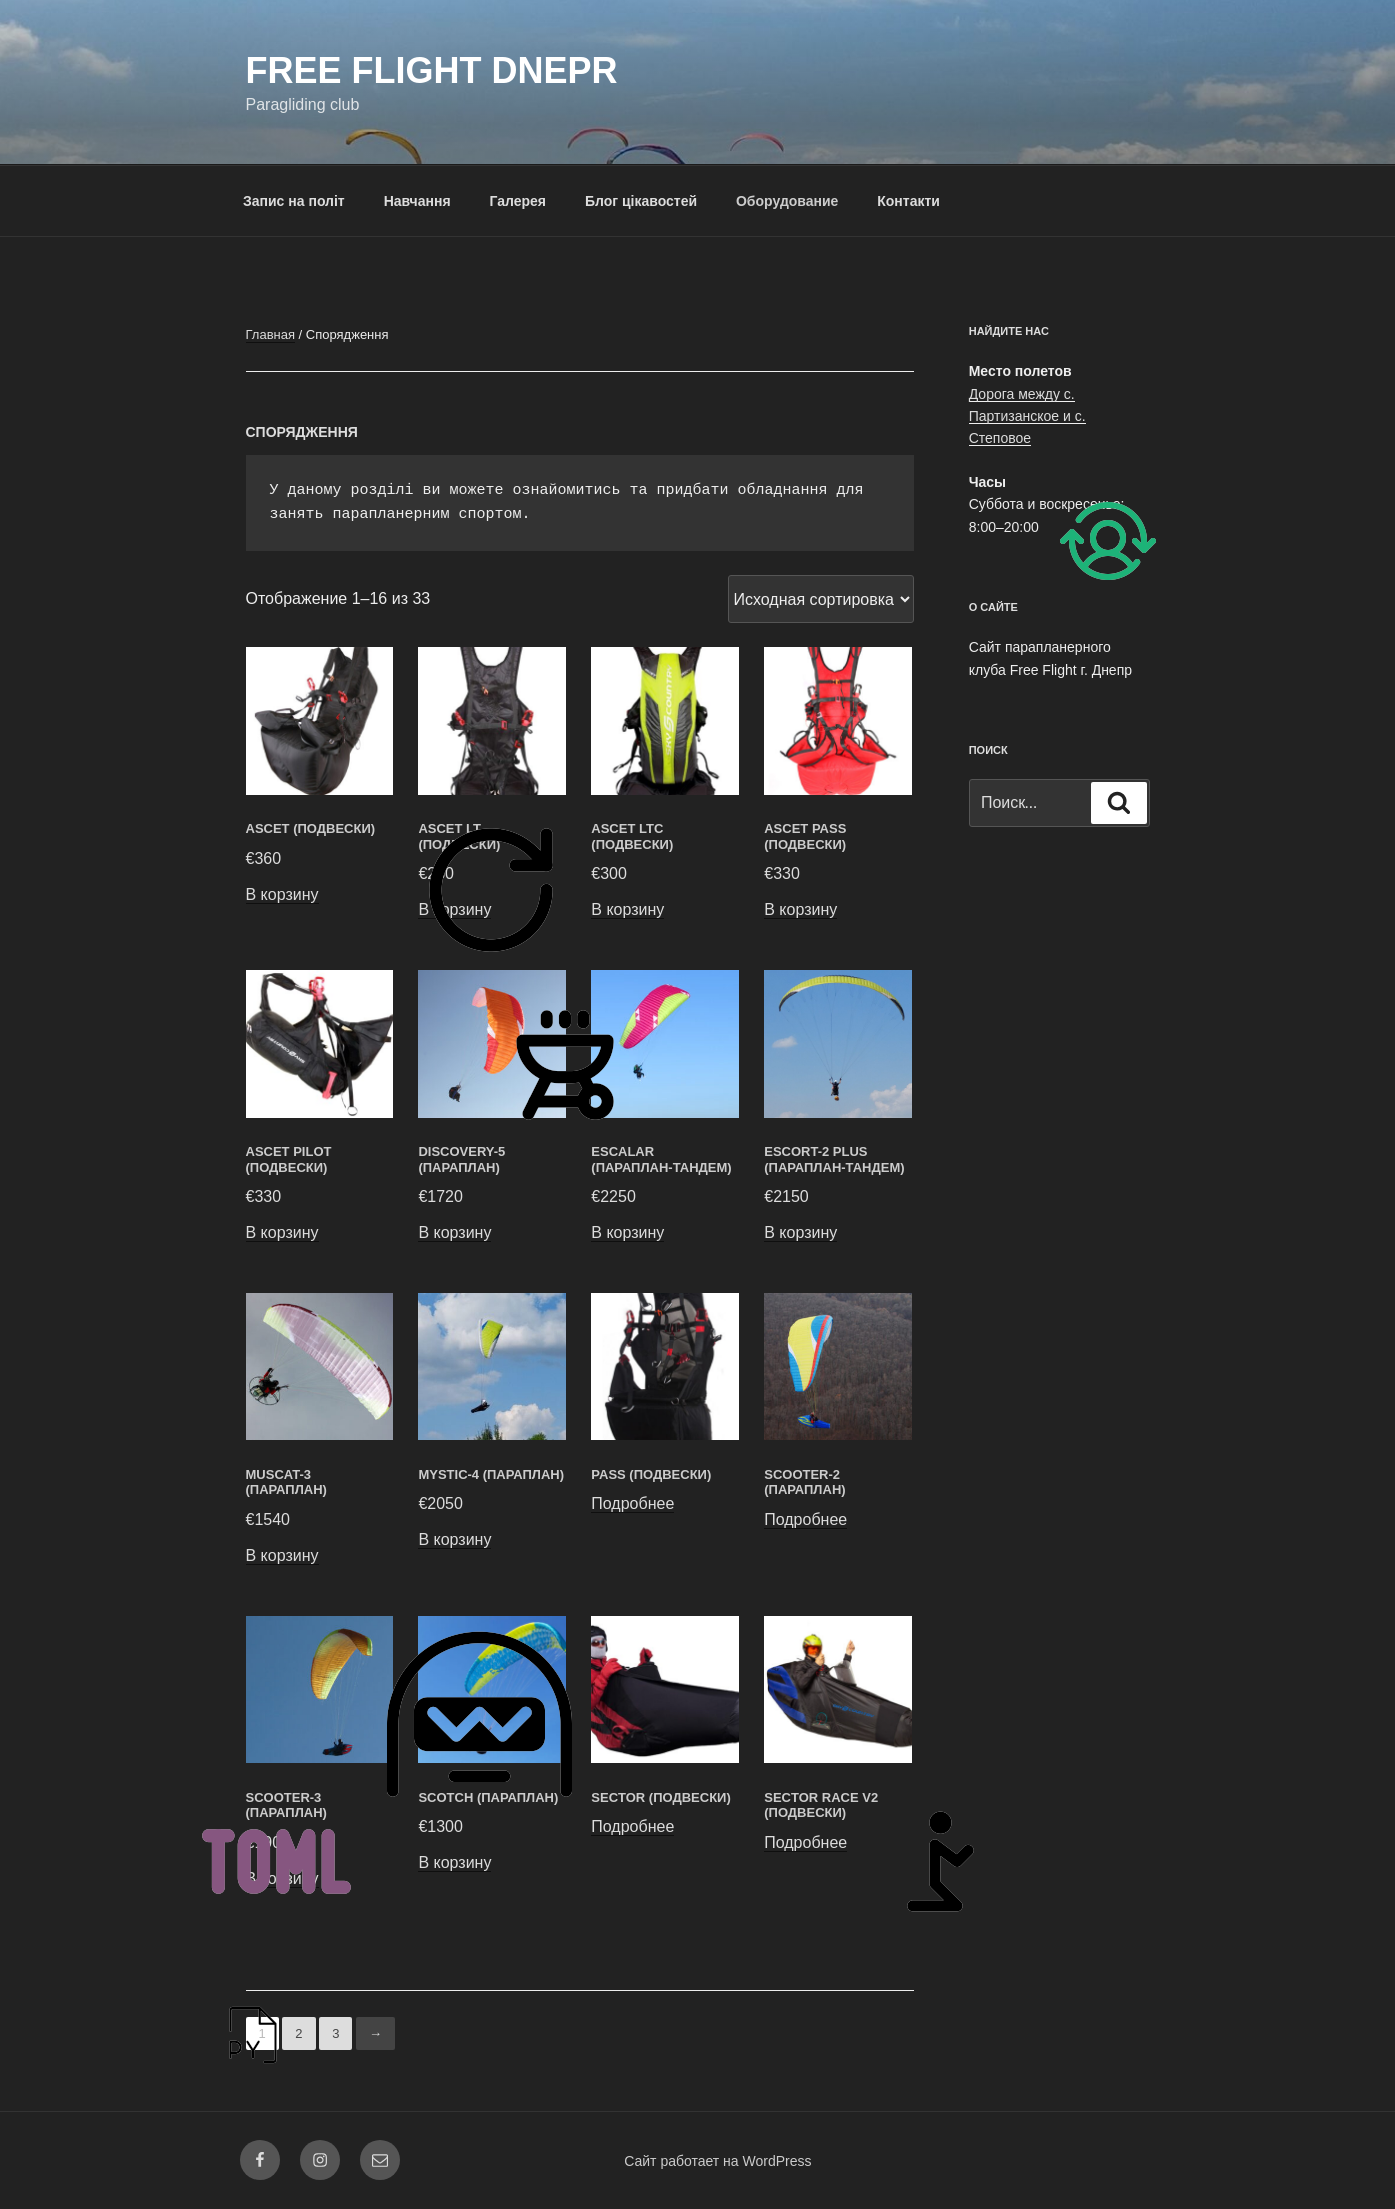 This screenshot has width=1395, height=2209. What do you see at coordinates (940, 1861) in the screenshot?
I see `access prayer or meditation features` at bounding box center [940, 1861].